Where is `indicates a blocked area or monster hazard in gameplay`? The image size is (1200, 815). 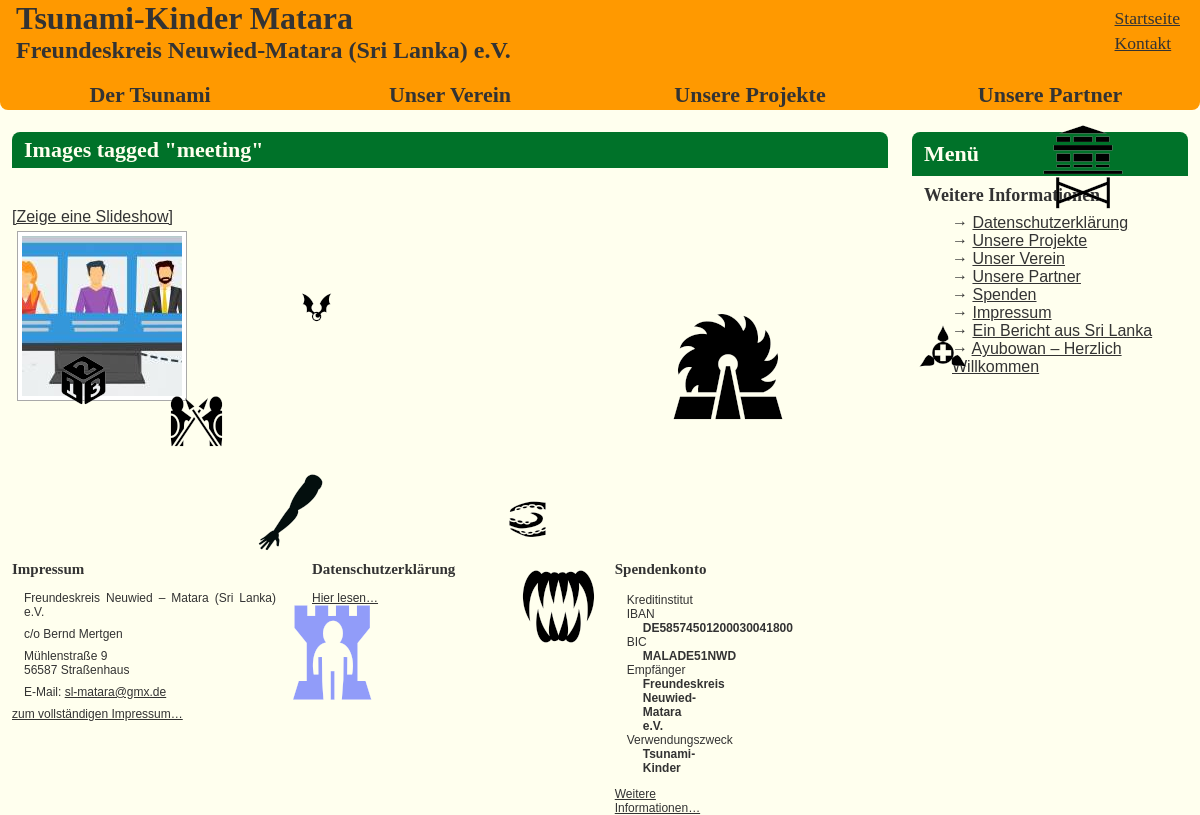
indicates a blocked area or monster hazard in gameplay is located at coordinates (527, 519).